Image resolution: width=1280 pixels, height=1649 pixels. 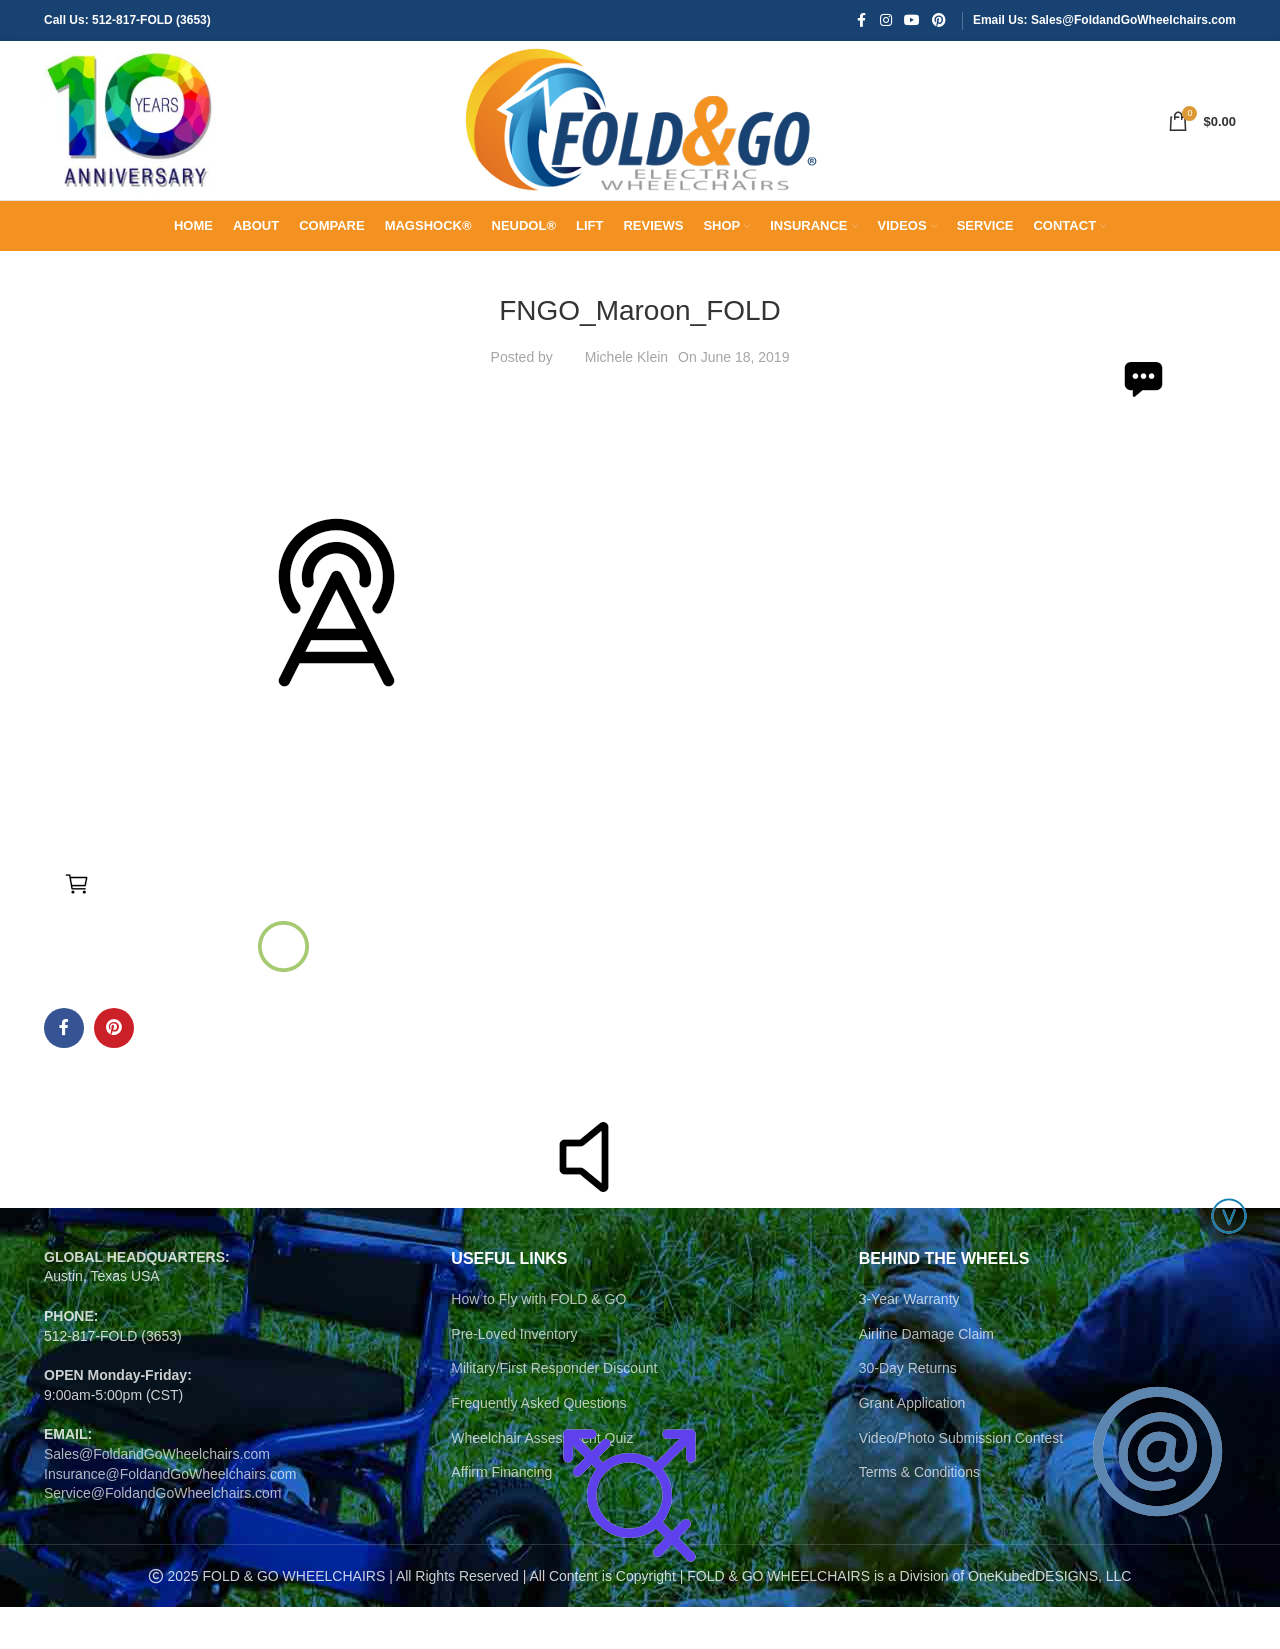 I want to click on mention a user or tag someone, so click(x=1157, y=1451).